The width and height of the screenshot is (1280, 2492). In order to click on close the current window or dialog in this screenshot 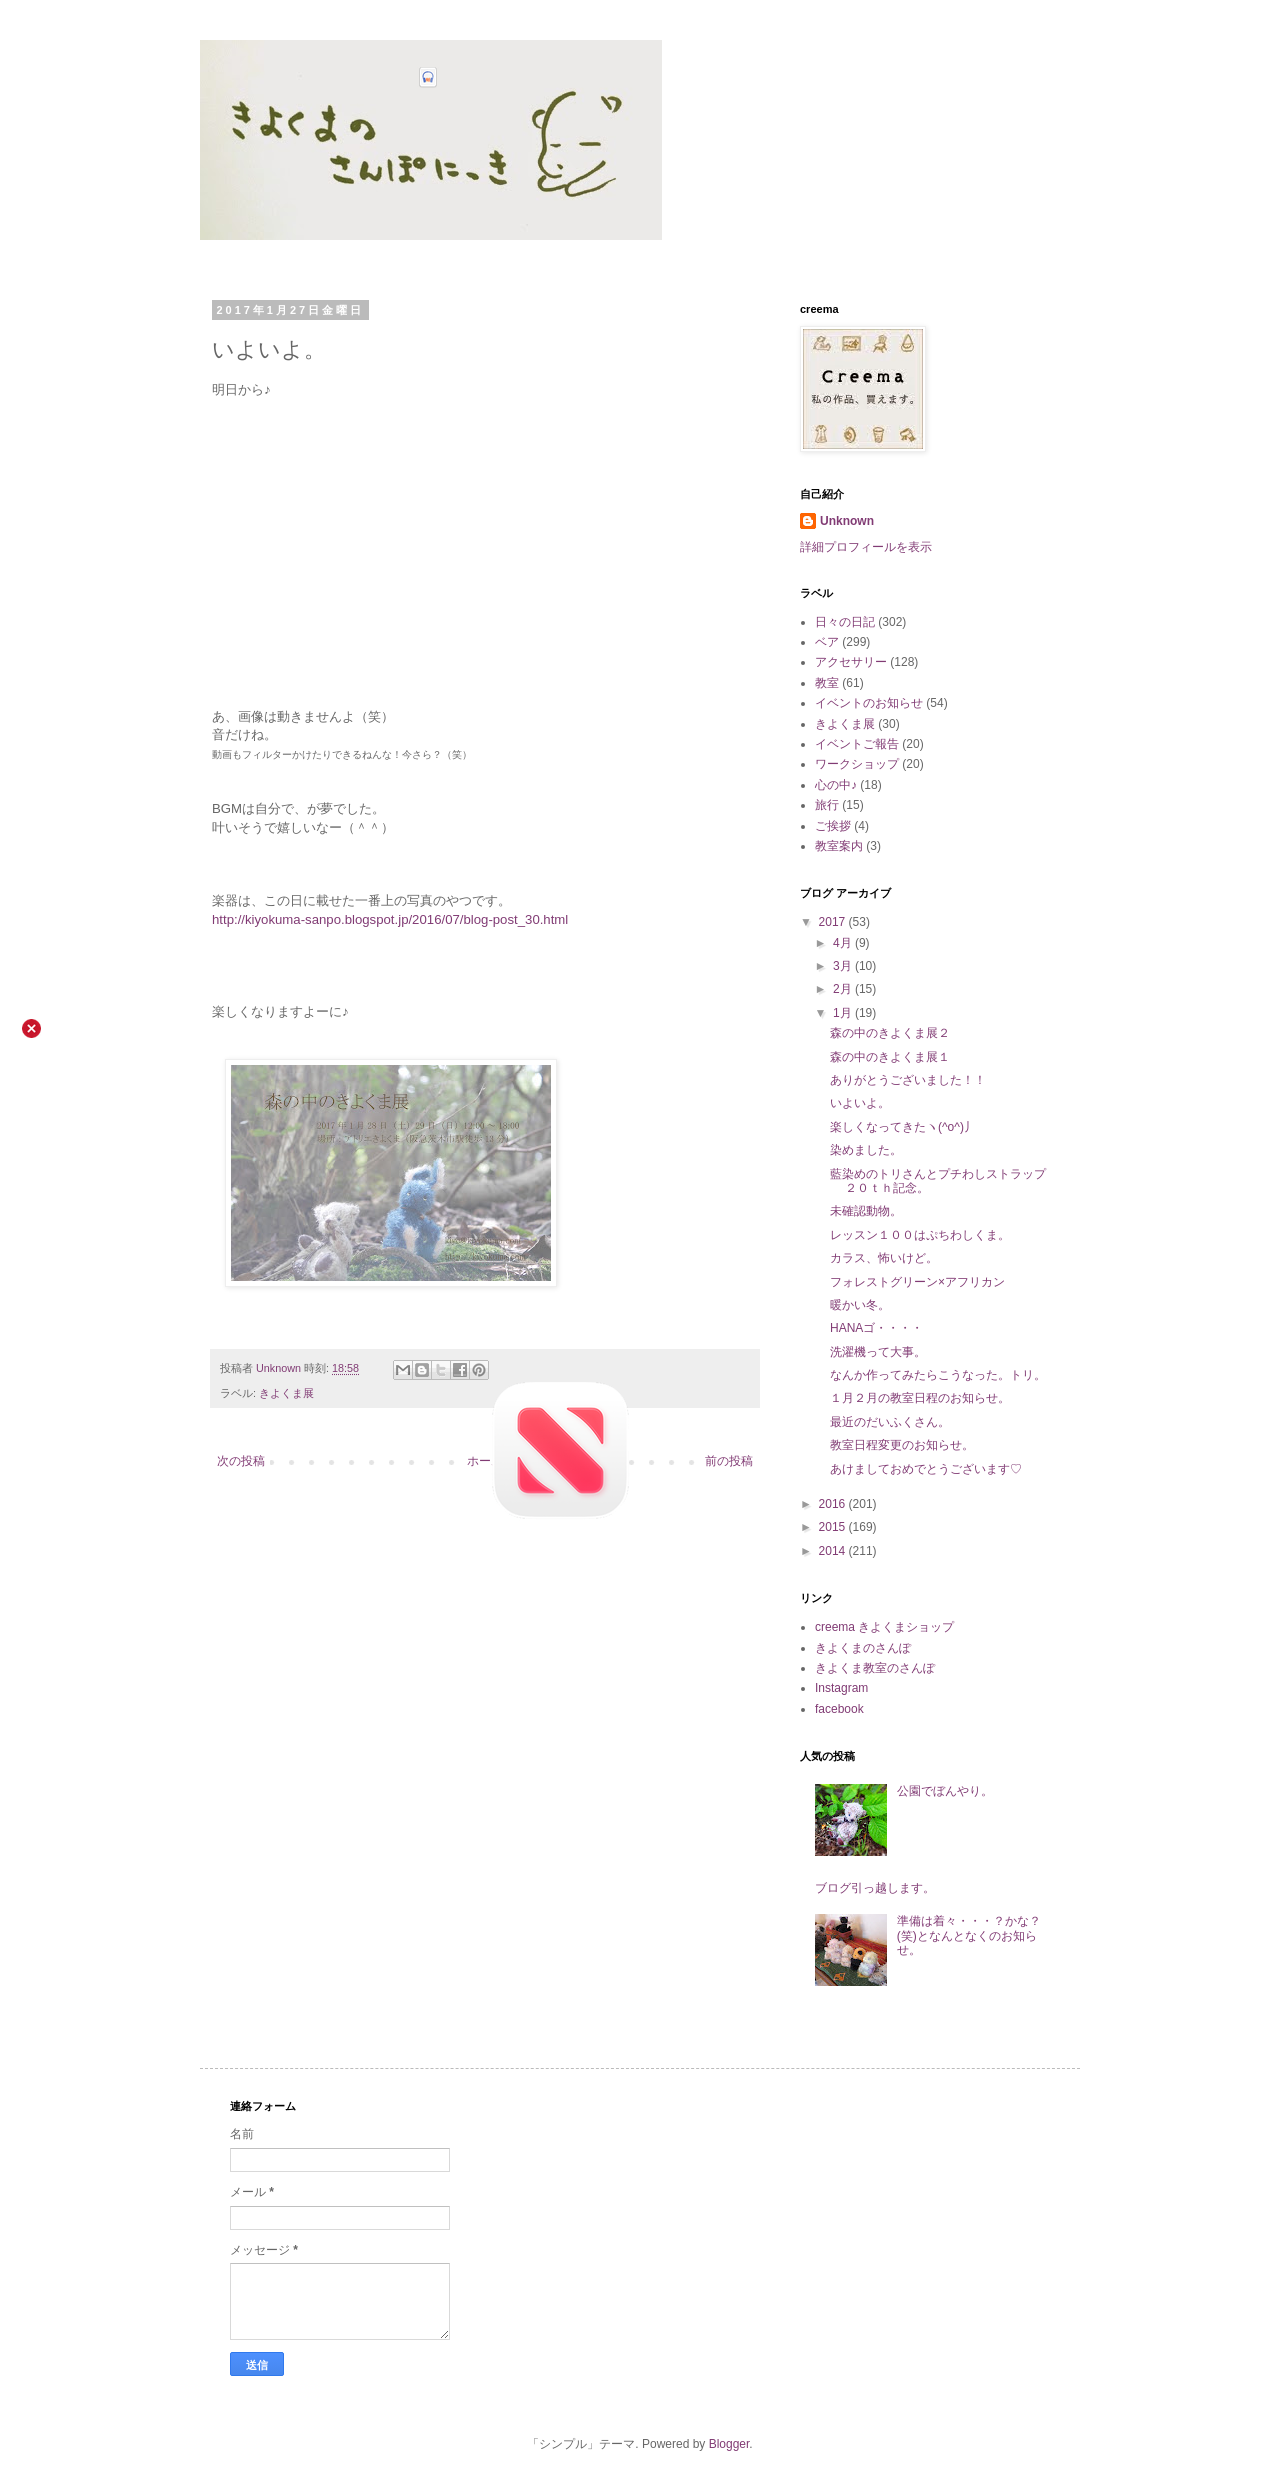, I will do `click(31, 1028)`.